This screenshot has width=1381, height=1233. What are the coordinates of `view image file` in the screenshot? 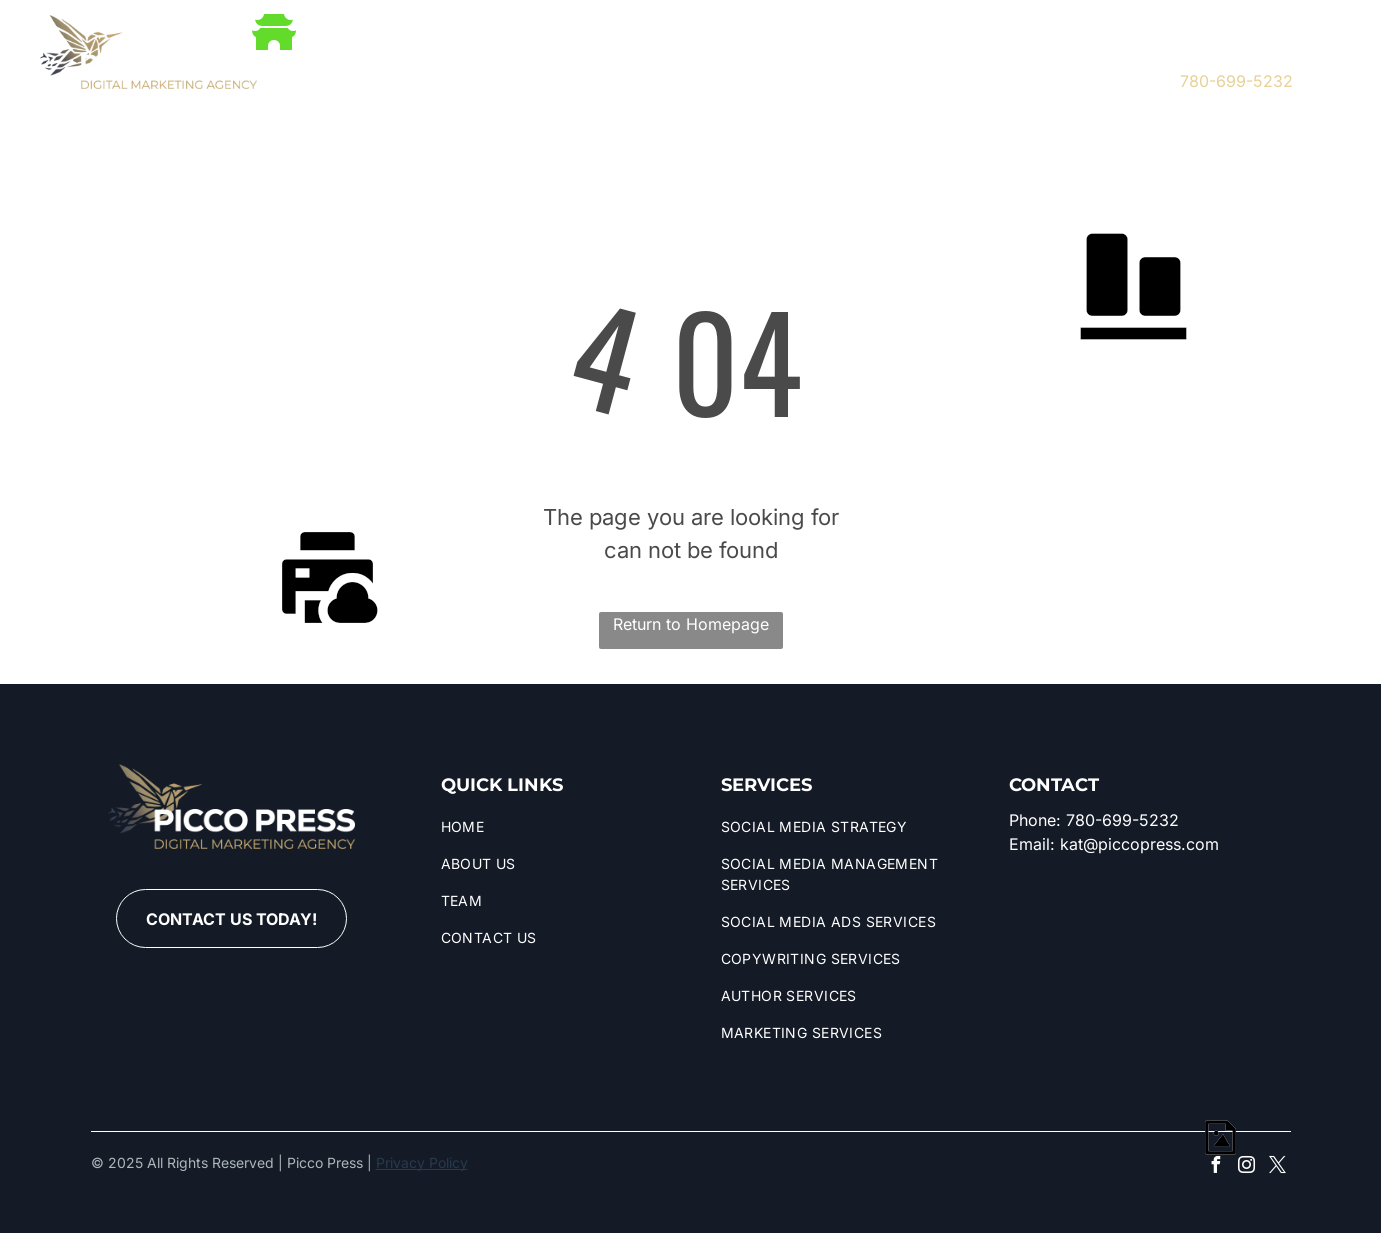 It's located at (1220, 1137).